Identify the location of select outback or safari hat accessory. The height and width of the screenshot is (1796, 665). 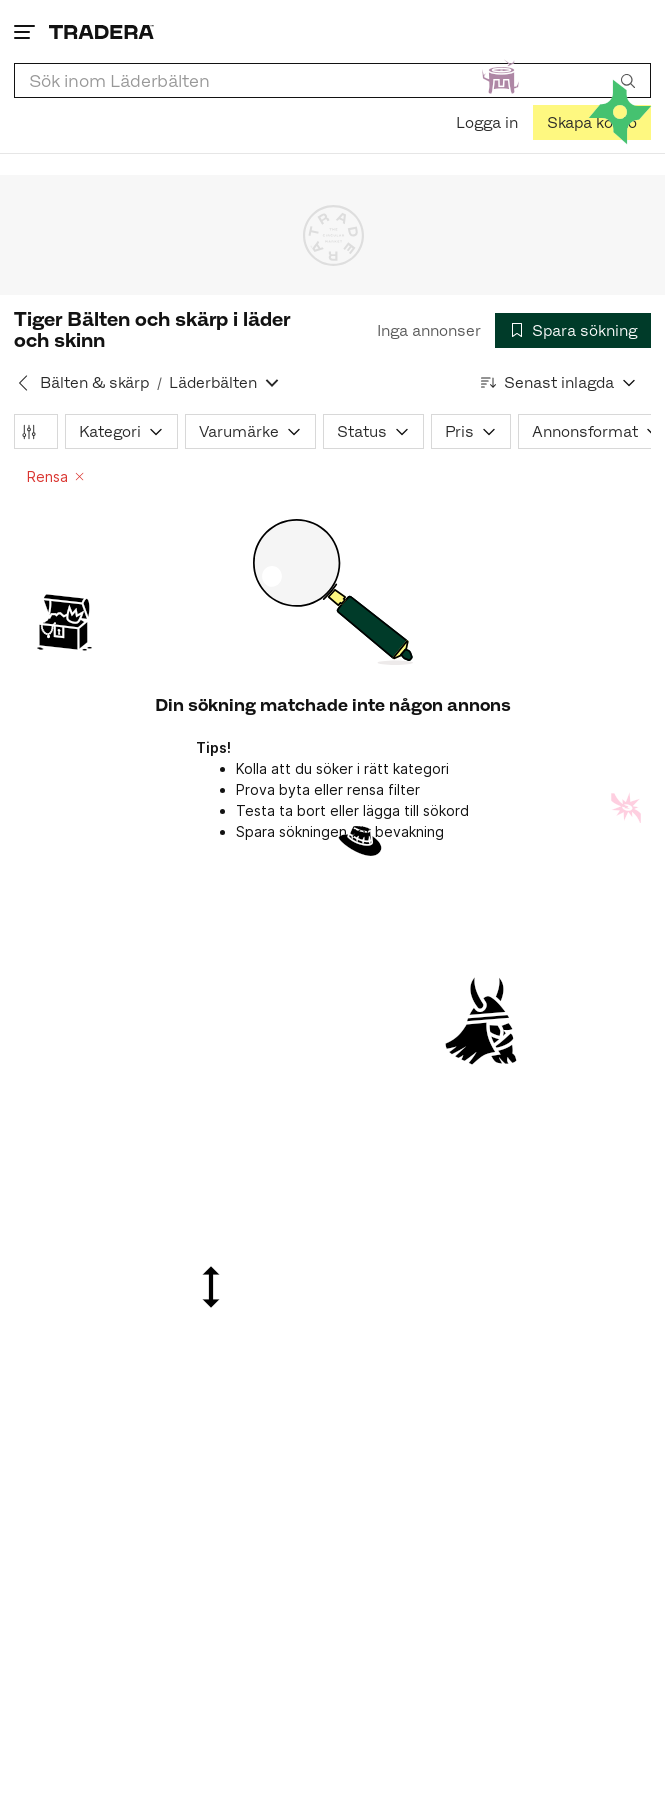
(360, 841).